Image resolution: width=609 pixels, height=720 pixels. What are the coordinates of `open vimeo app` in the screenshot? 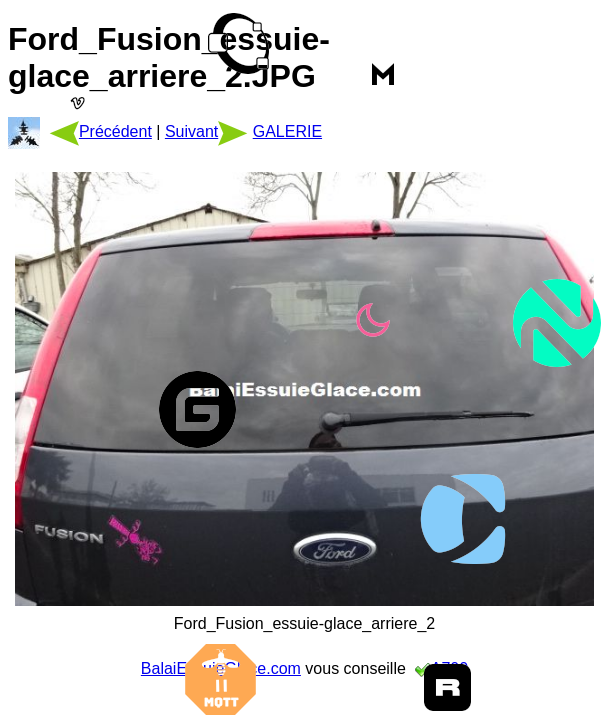 It's located at (78, 103).